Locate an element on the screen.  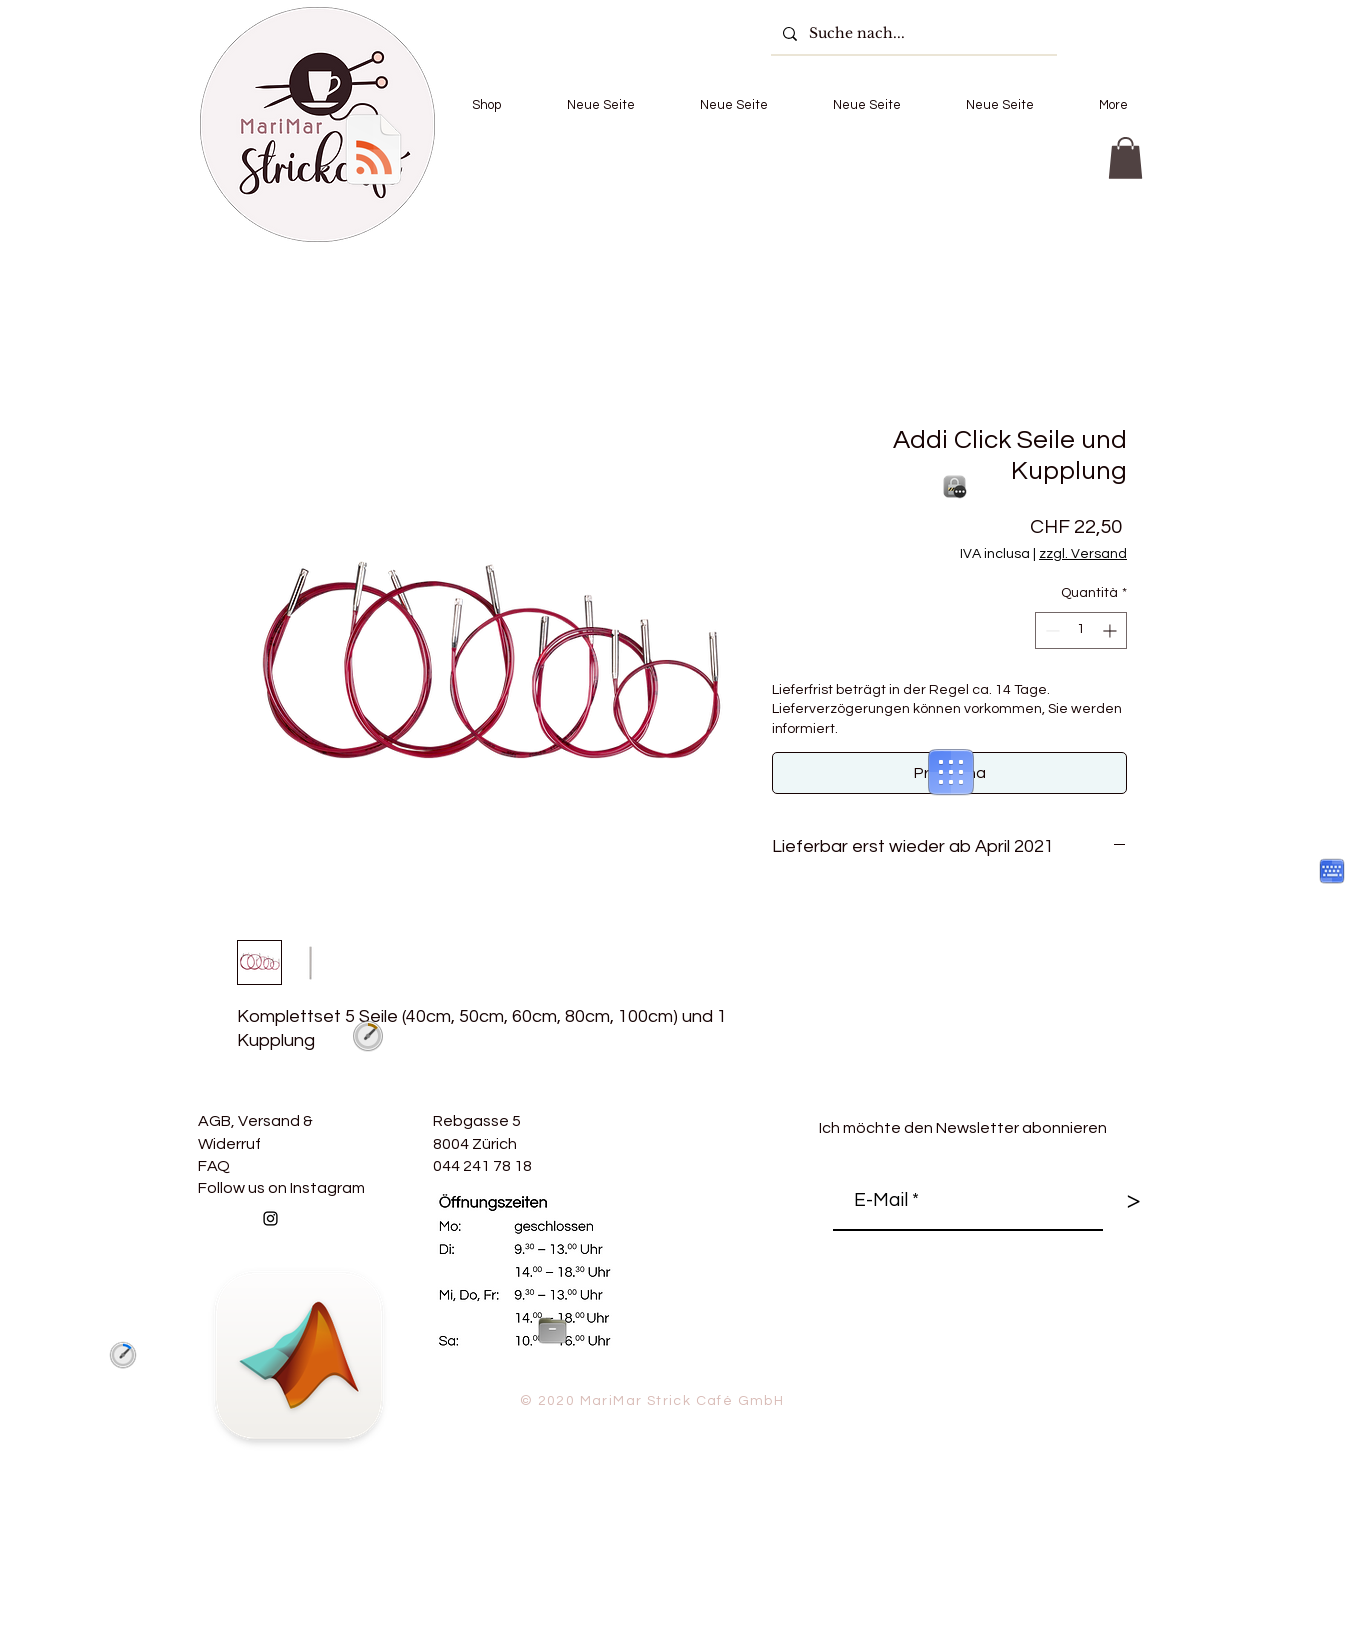
access keyboard and input device settings is located at coordinates (1332, 871).